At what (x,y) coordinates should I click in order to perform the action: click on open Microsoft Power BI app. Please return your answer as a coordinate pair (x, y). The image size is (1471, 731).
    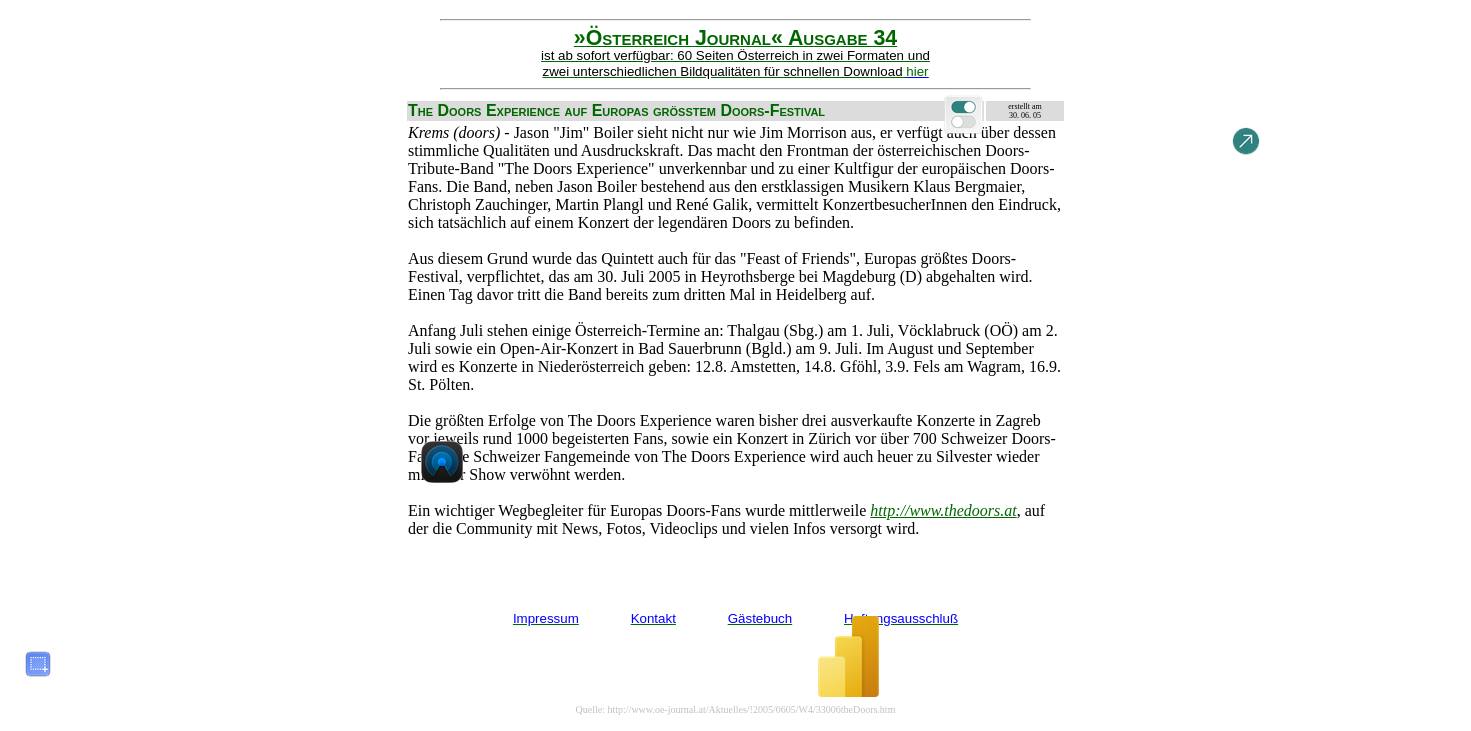
    Looking at the image, I should click on (848, 656).